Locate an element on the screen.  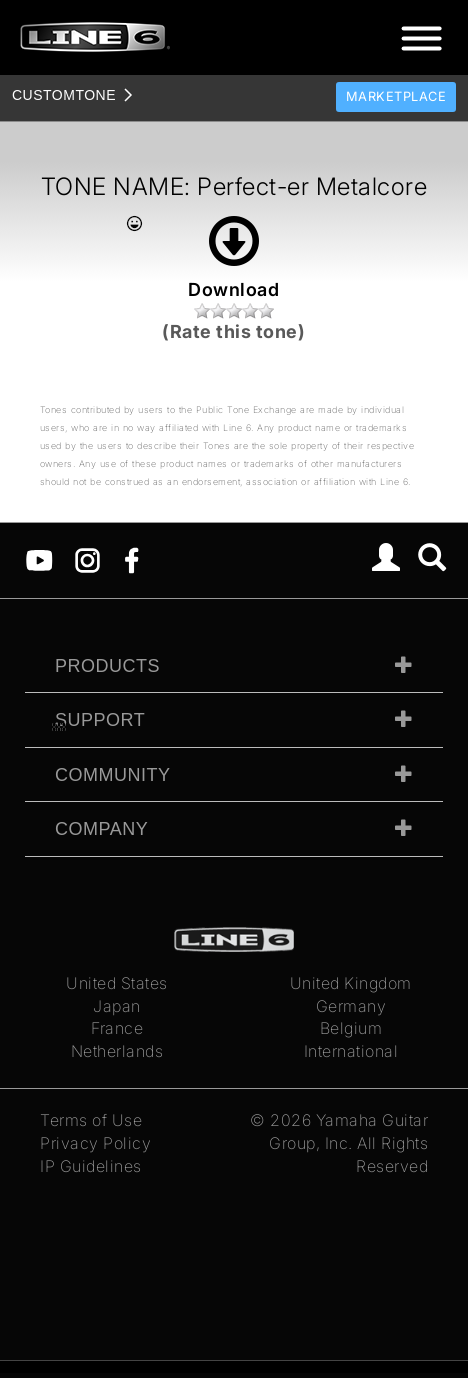
drag to reorder or rearrange items is located at coordinates (59, 727).